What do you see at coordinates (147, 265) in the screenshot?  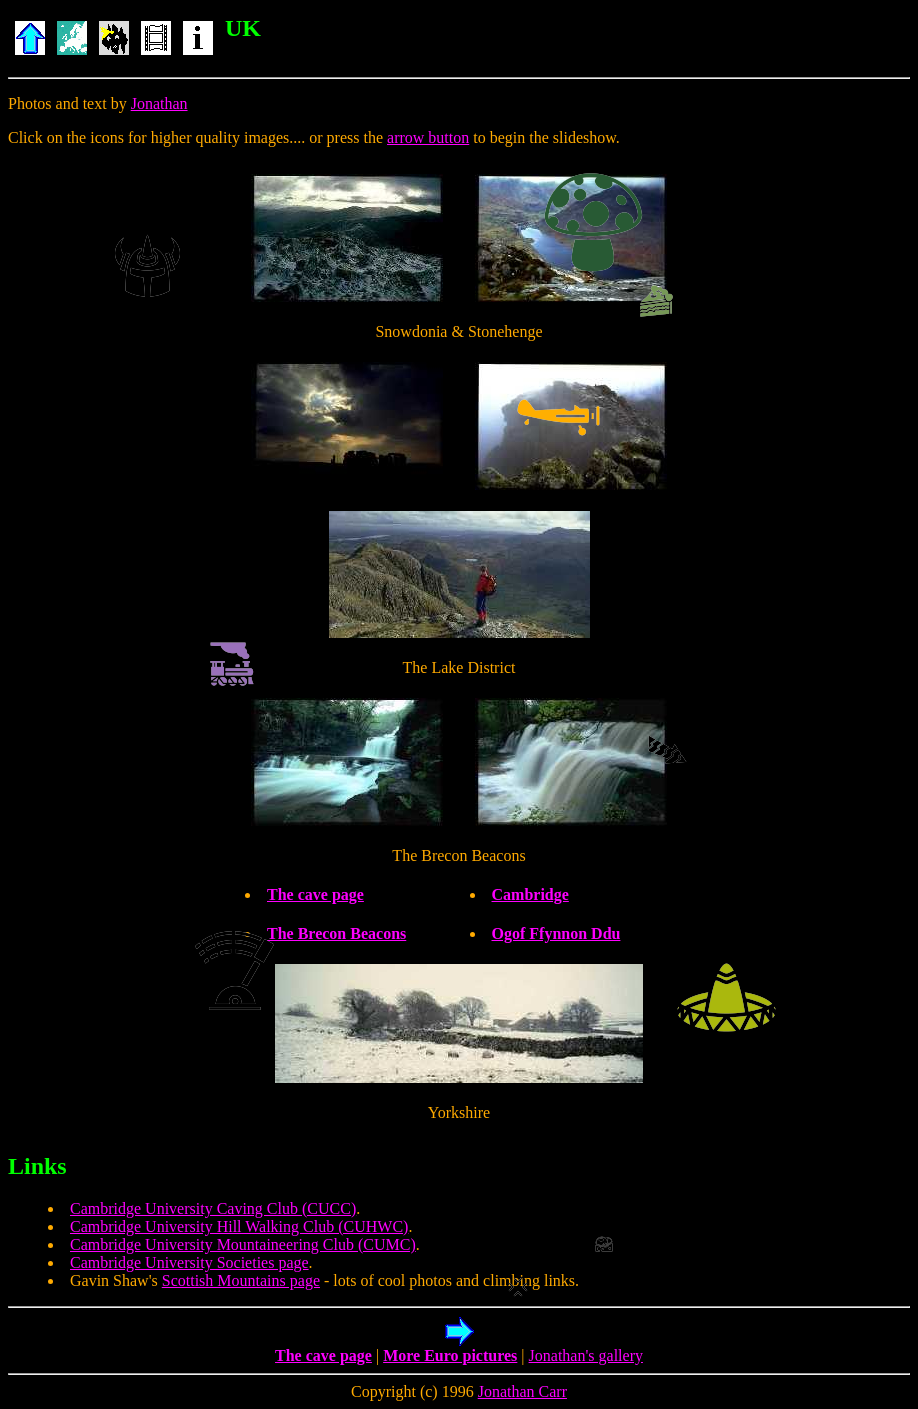 I see `equip helmet or headgear` at bounding box center [147, 265].